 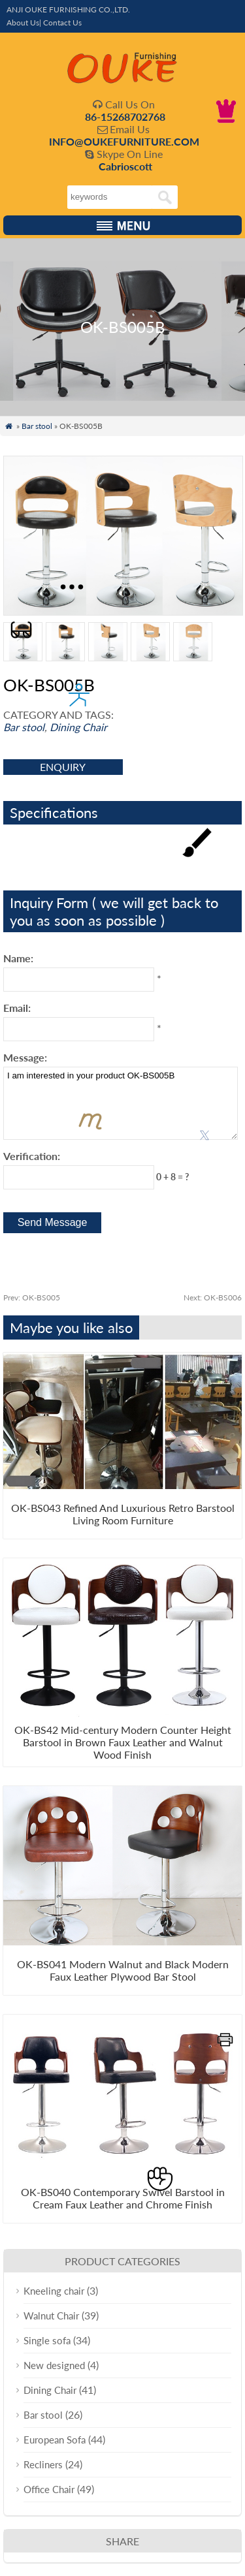 I want to click on print the current document, so click(x=225, y=2039).